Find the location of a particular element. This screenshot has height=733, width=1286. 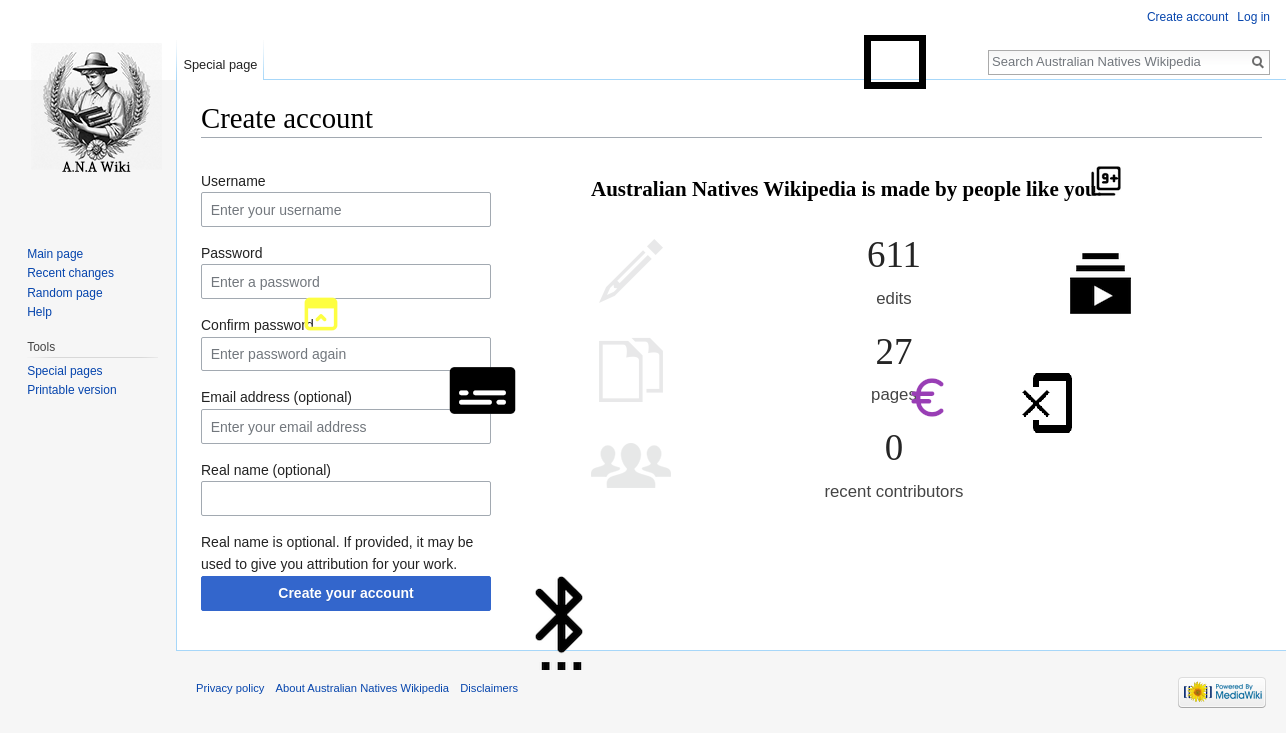

collapse the navigation bar is located at coordinates (321, 314).